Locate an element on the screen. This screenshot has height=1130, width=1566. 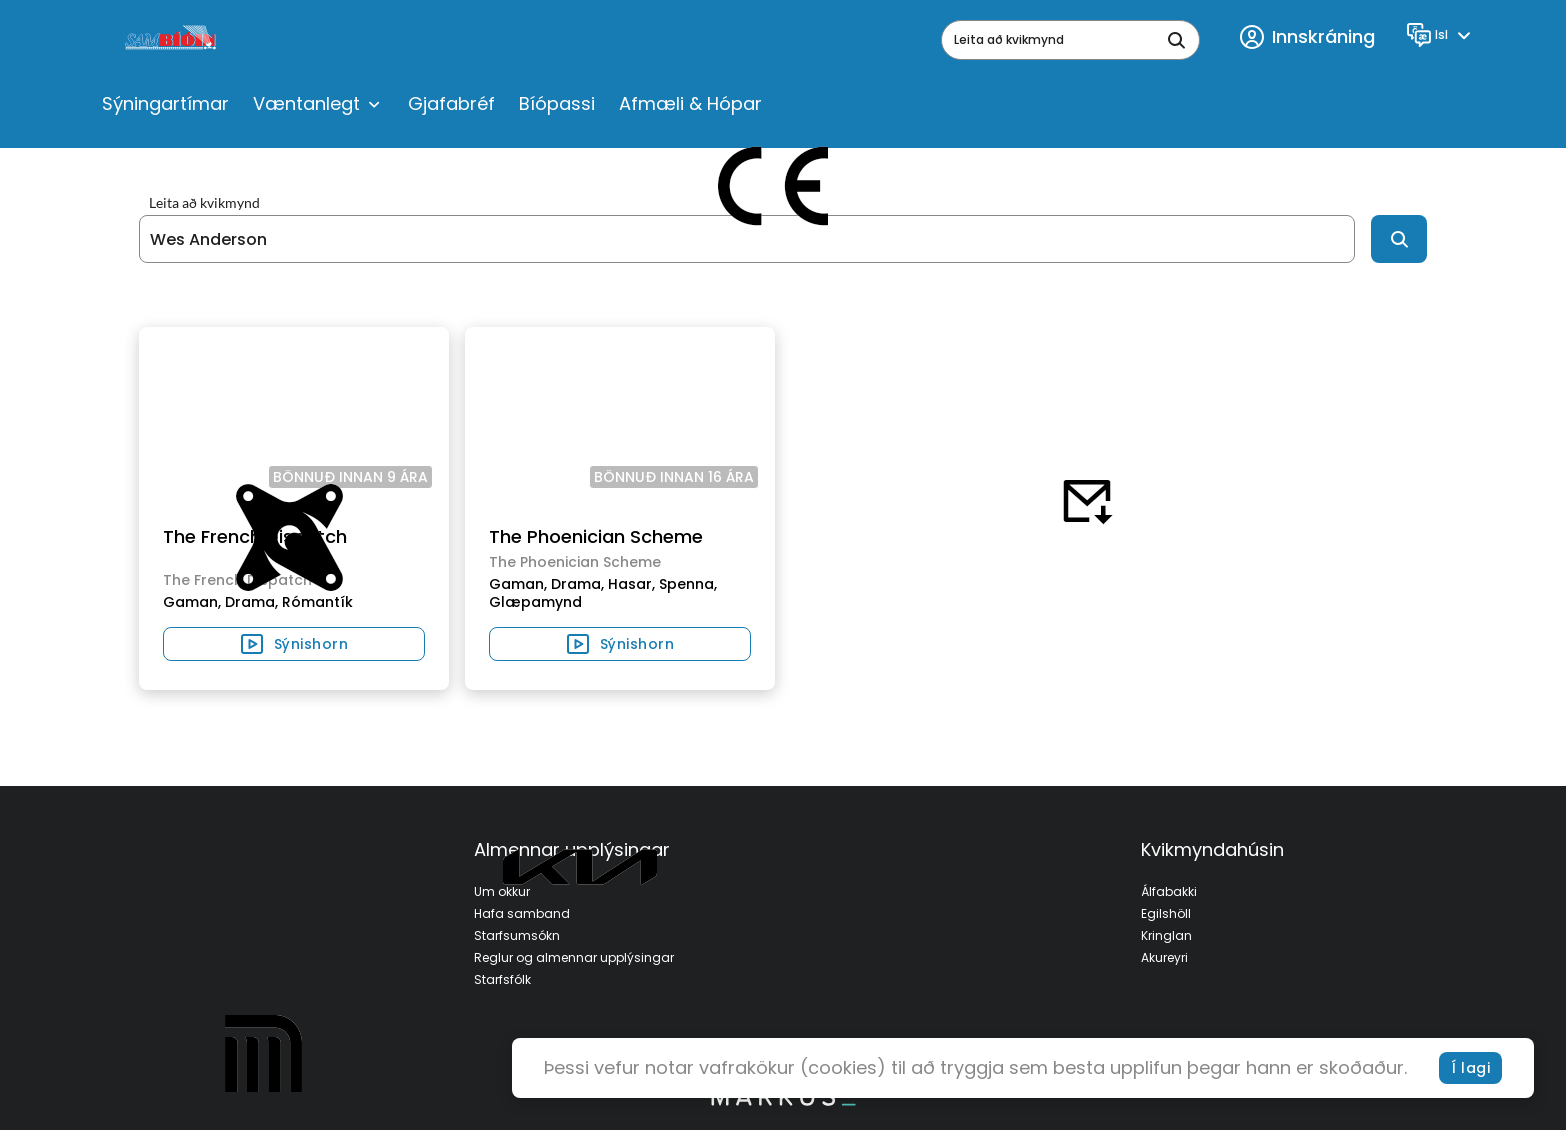
dbt (data build tool) logo is located at coordinates (289, 537).